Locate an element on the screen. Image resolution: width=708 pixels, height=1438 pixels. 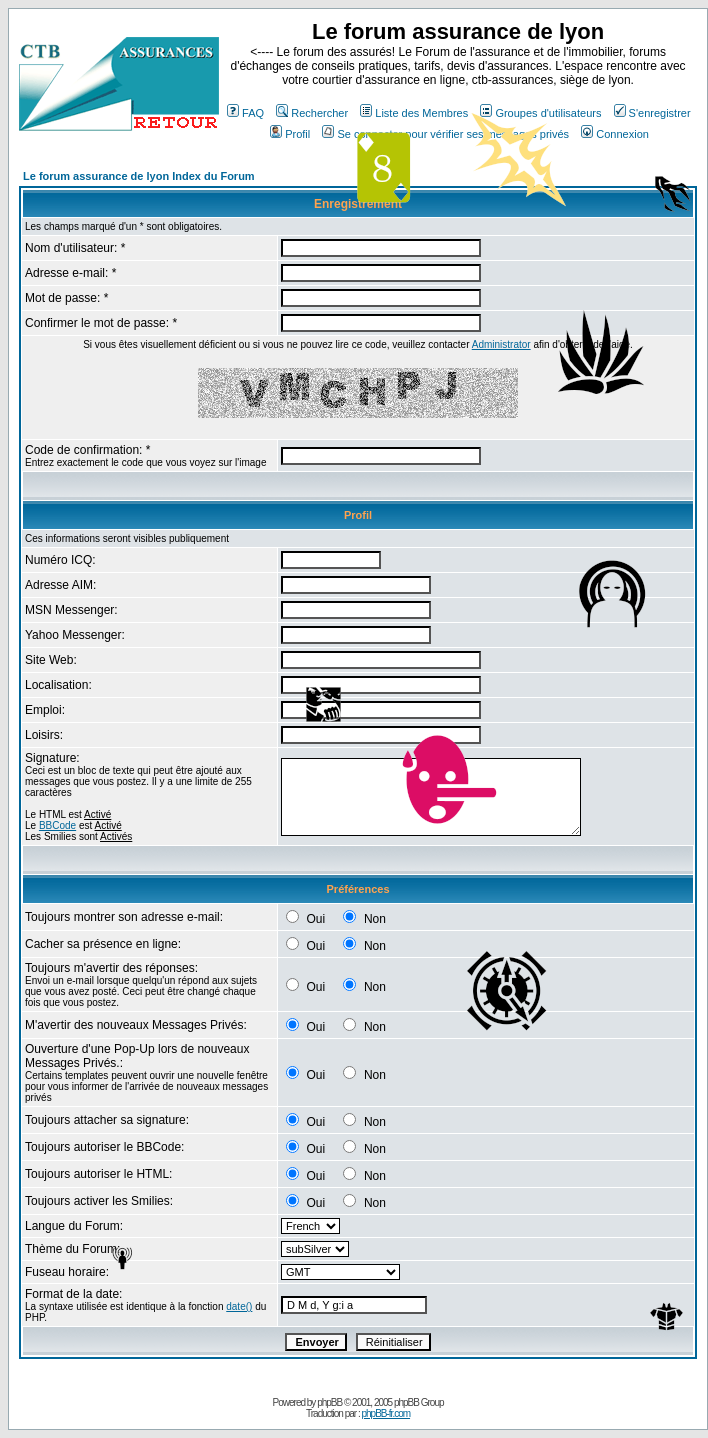
indicates suspicious activity detected is located at coordinates (612, 594).